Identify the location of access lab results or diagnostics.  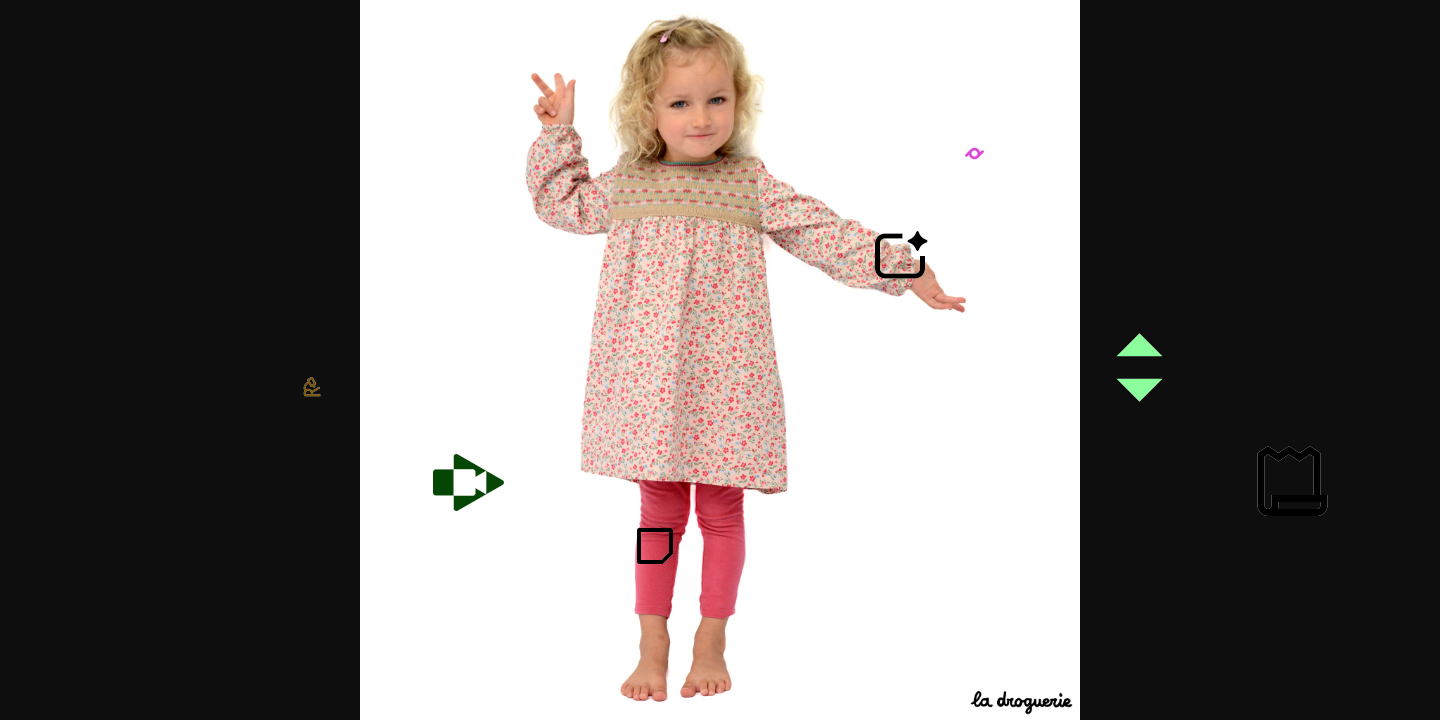
(312, 387).